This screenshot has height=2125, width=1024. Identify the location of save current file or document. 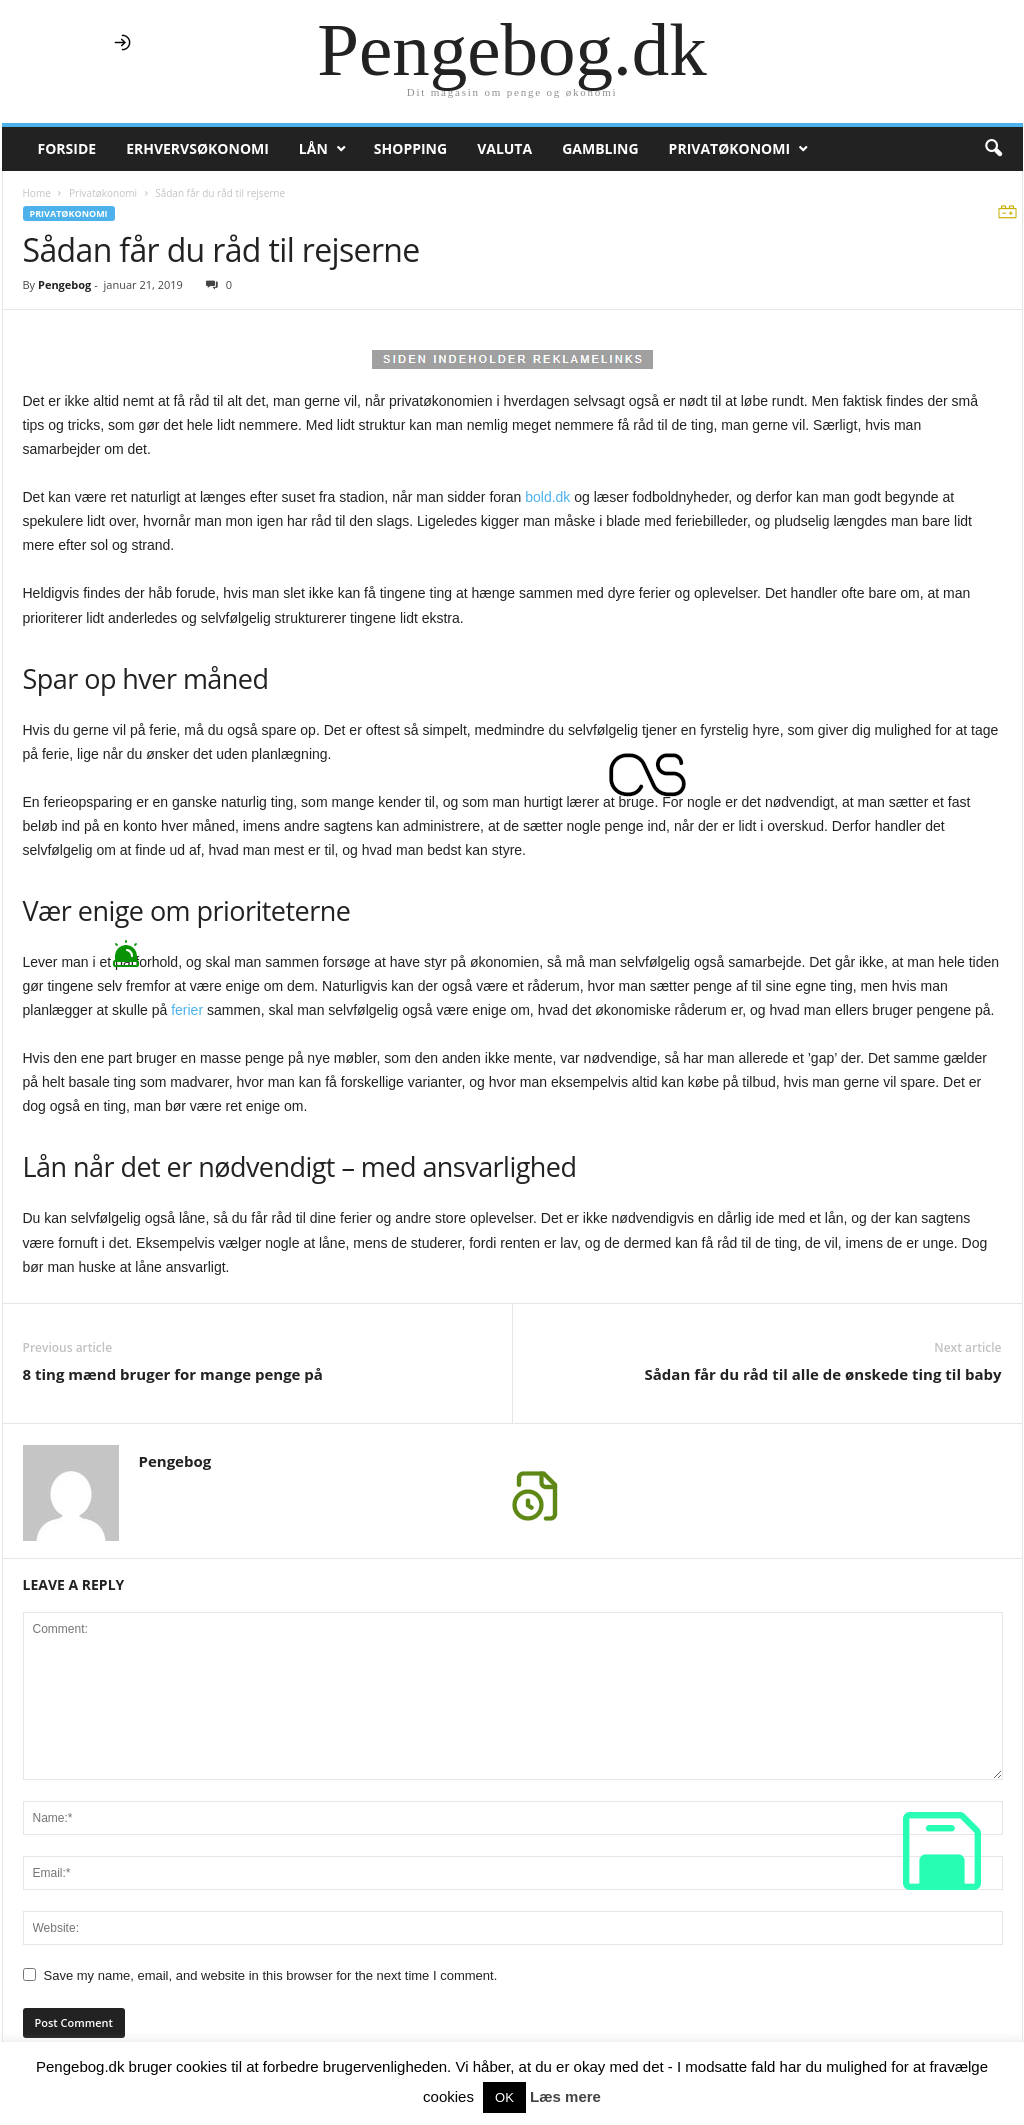
(942, 1851).